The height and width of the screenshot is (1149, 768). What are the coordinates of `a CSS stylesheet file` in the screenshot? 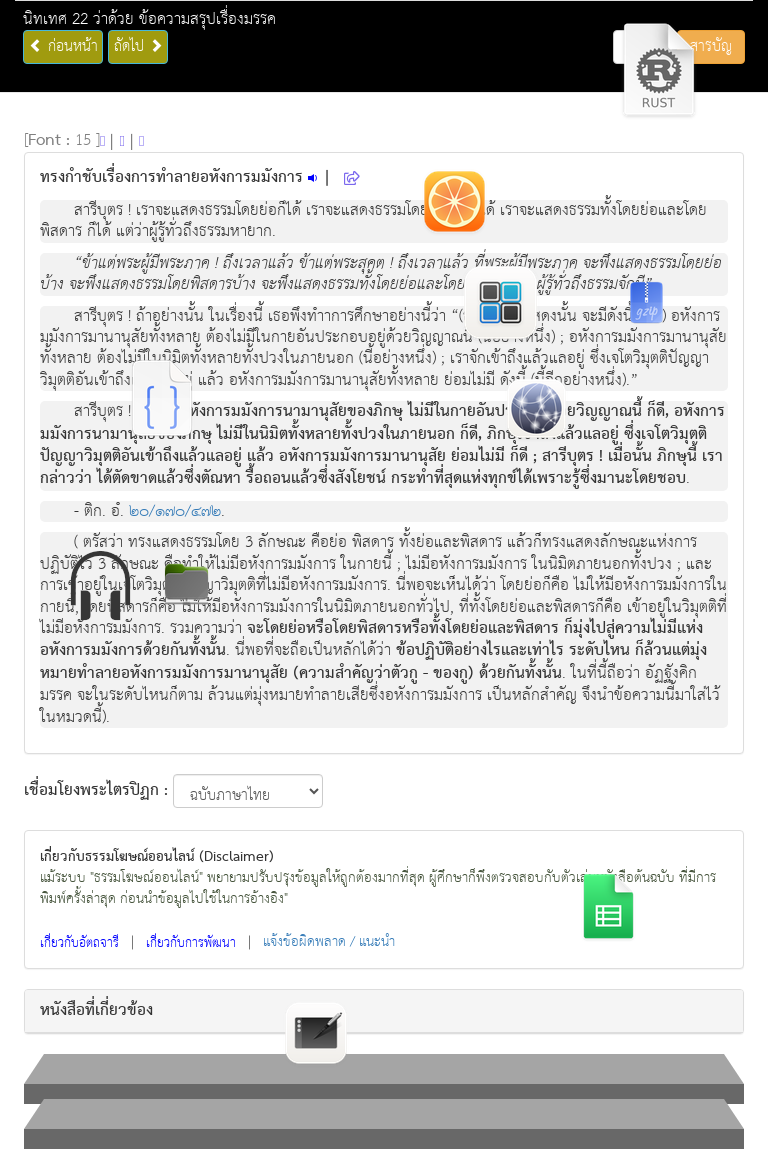 It's located at (162, 398).